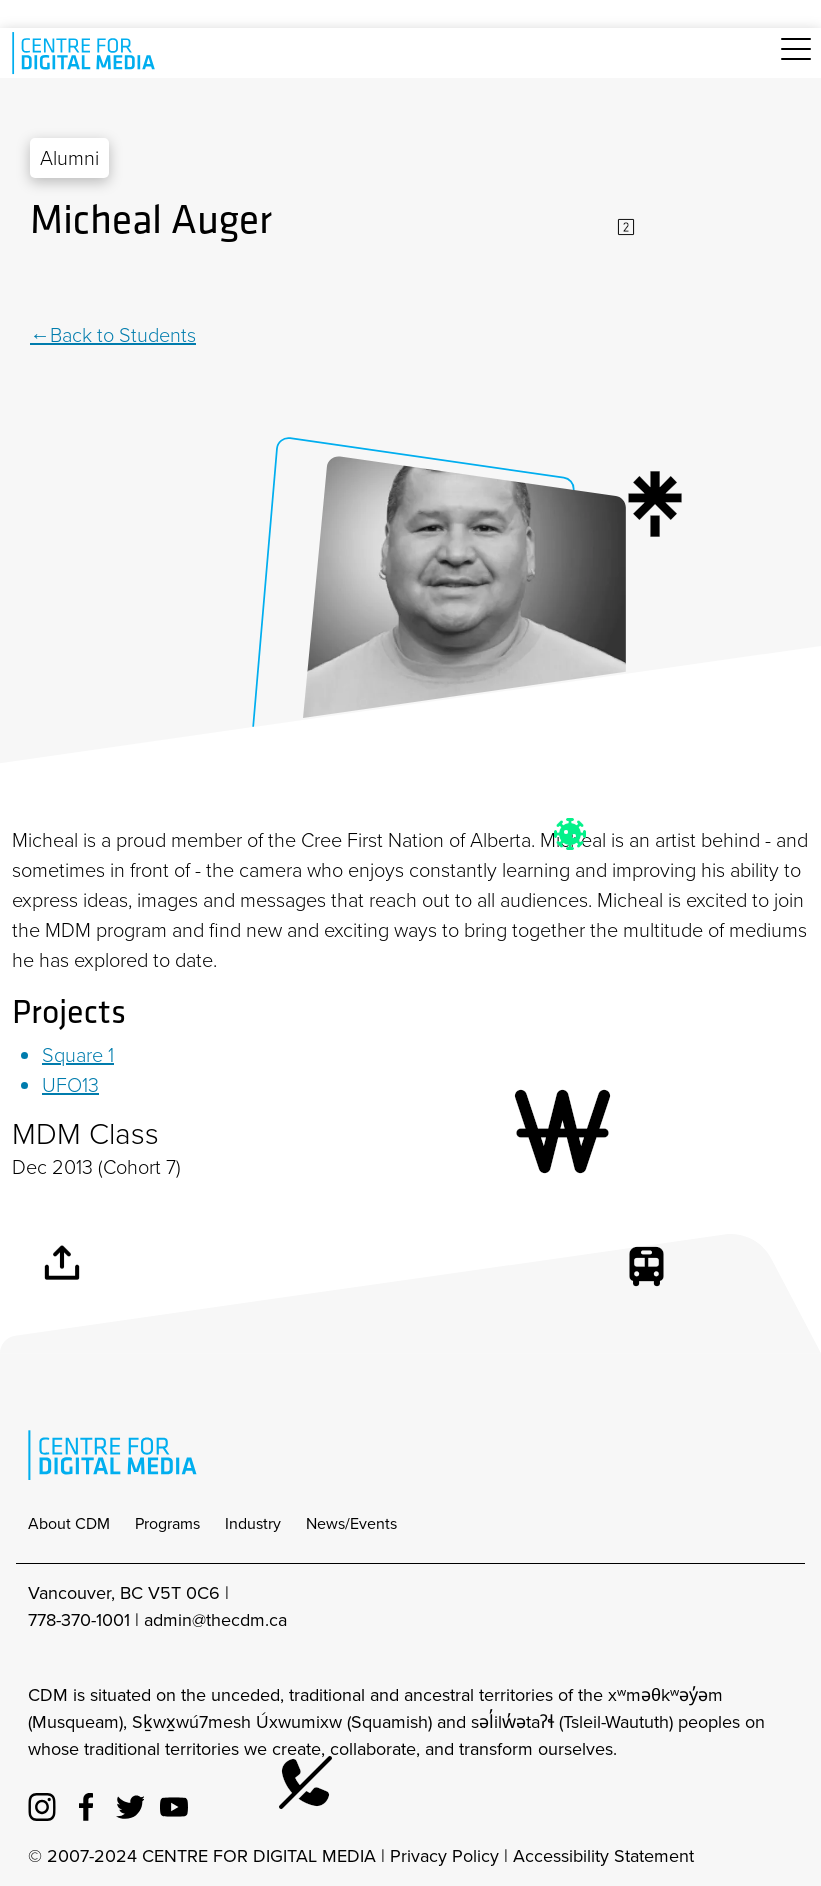  I want to click on upload a file or document, so click(62, 1264).